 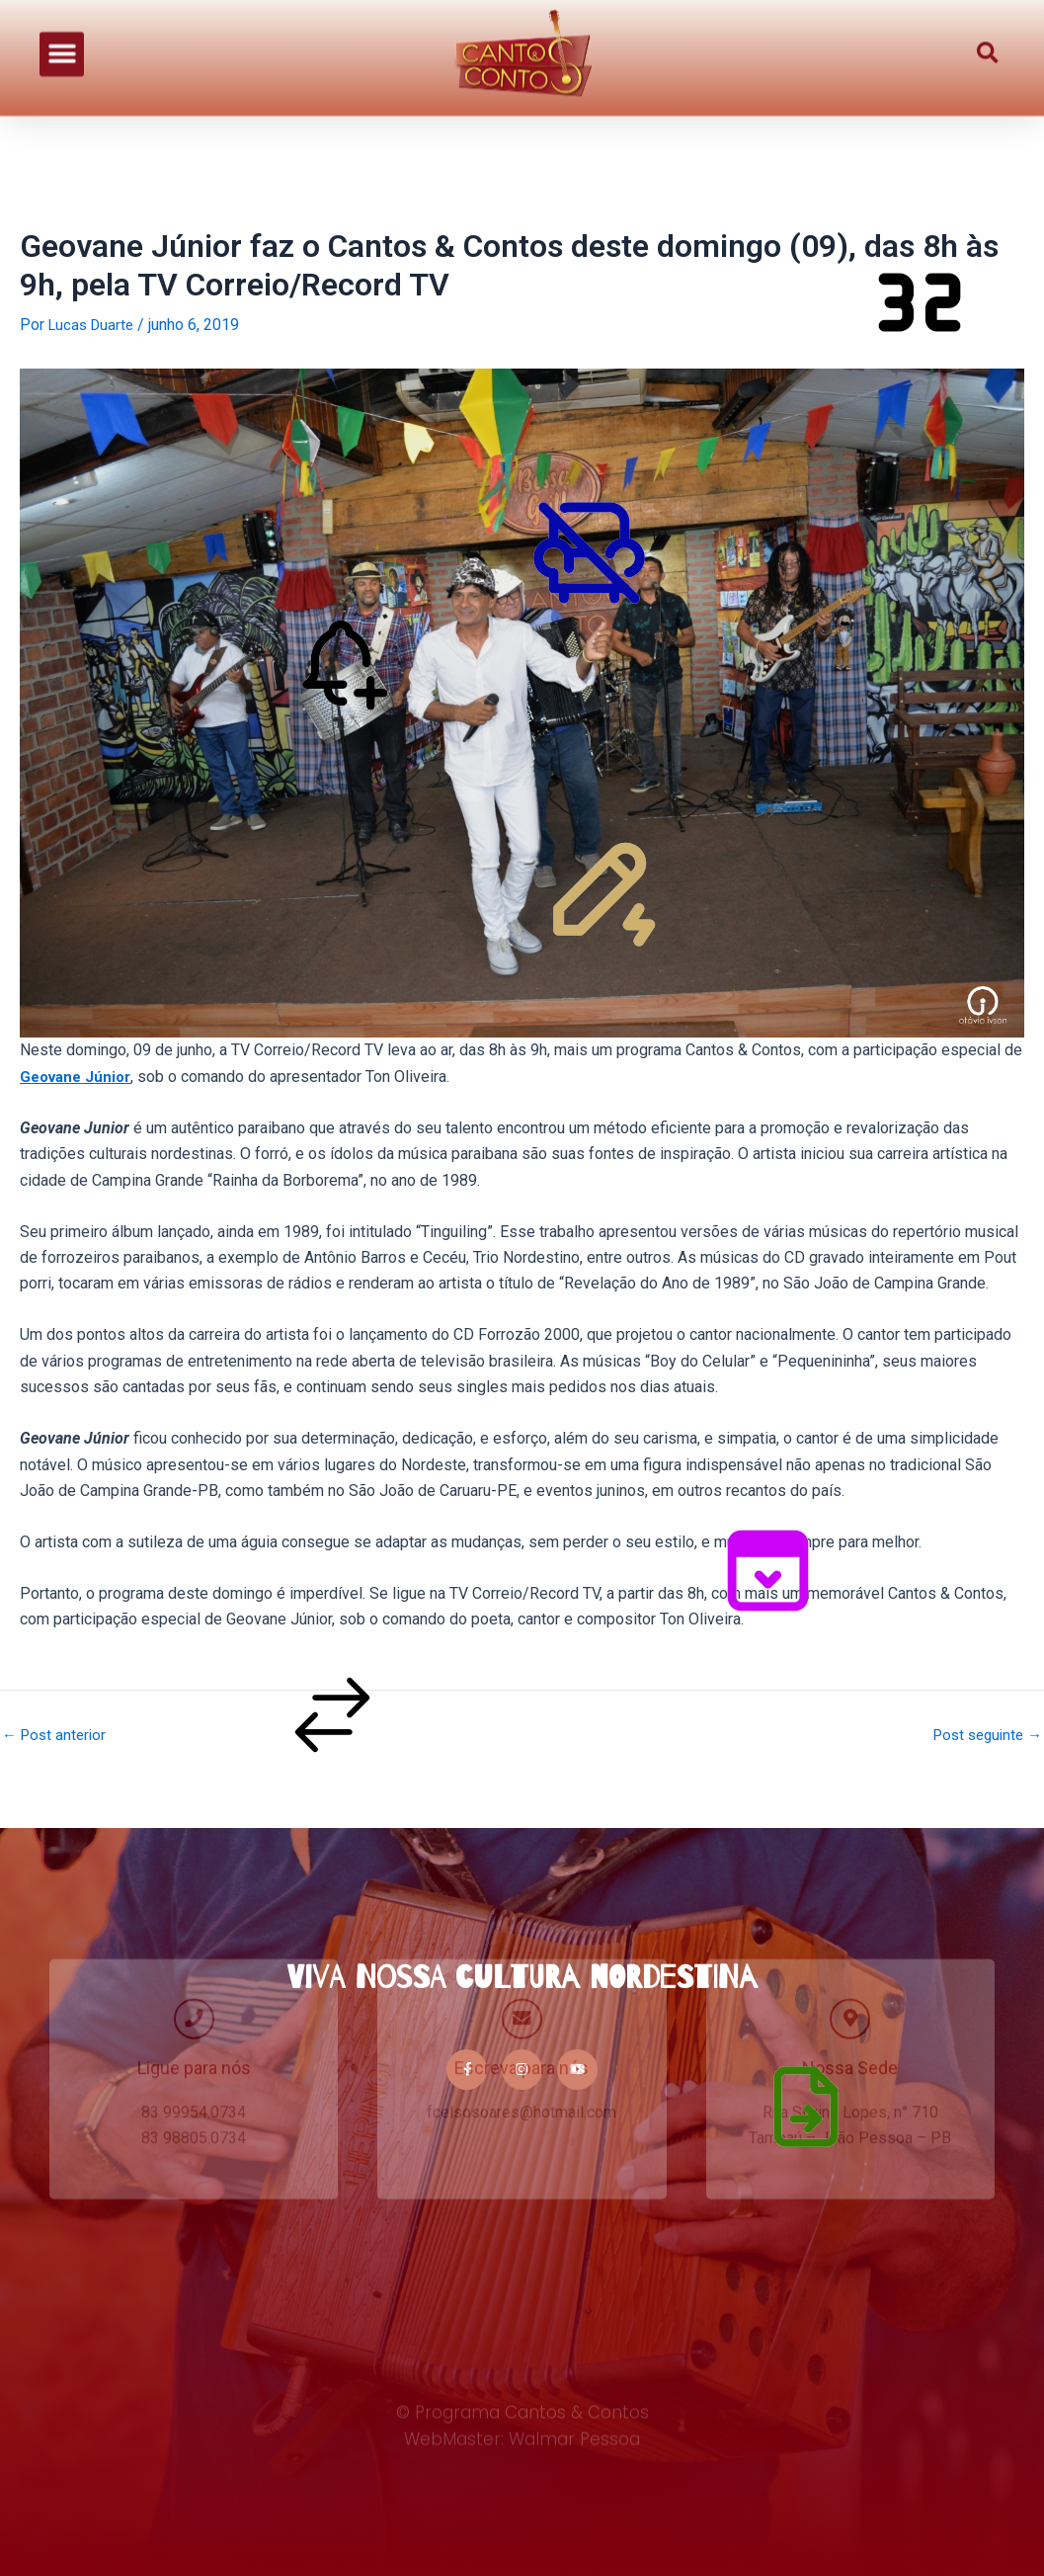 What do you see at coordinates (806, 2107) in the screenshot?
I see `export or send file` at bounding box center [806, 2107].